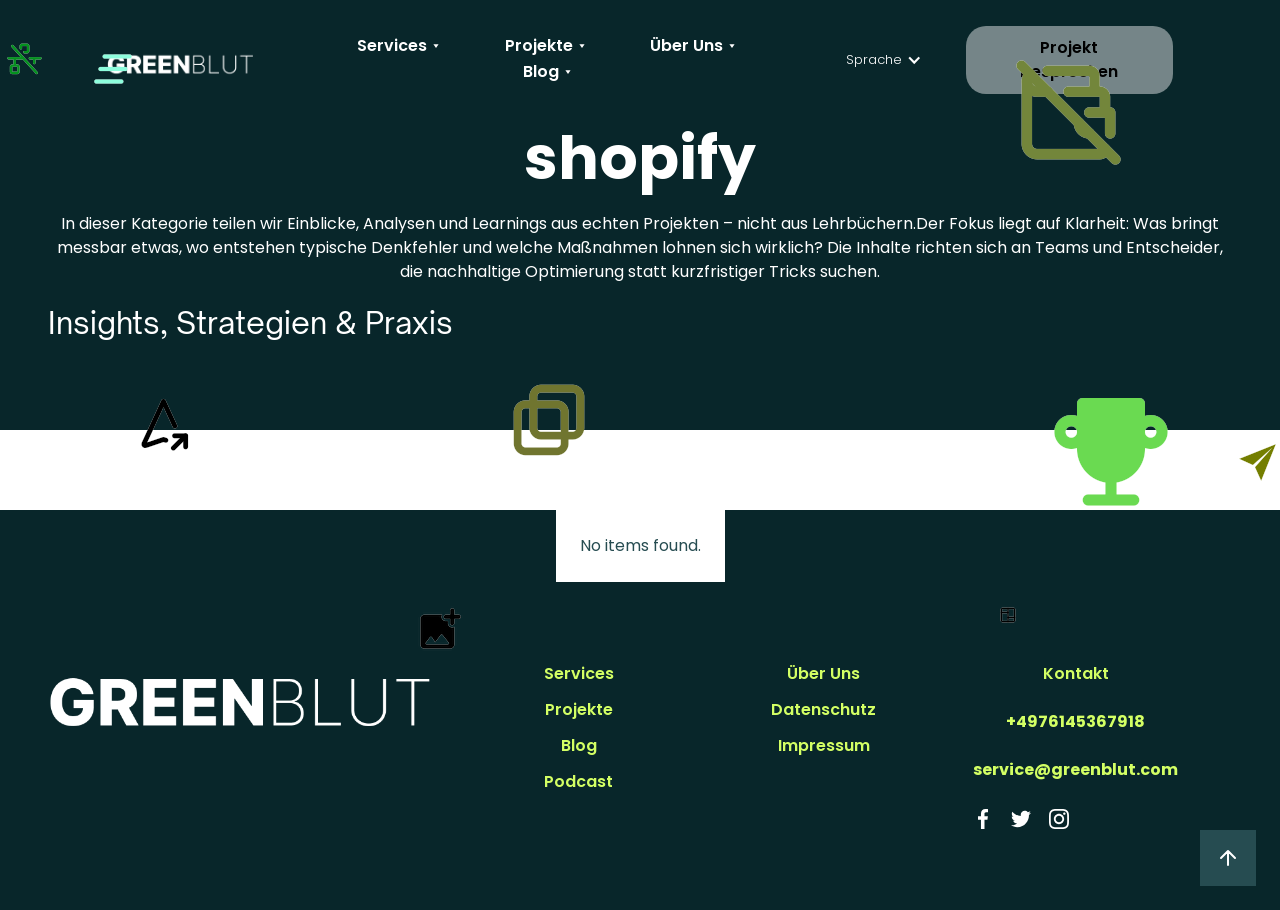 The image size is (1280, 910). What do you see at coordinates (439, 629) in the screenshot?
I see `add a new photo to your collection` at bounding box center [439, 629].